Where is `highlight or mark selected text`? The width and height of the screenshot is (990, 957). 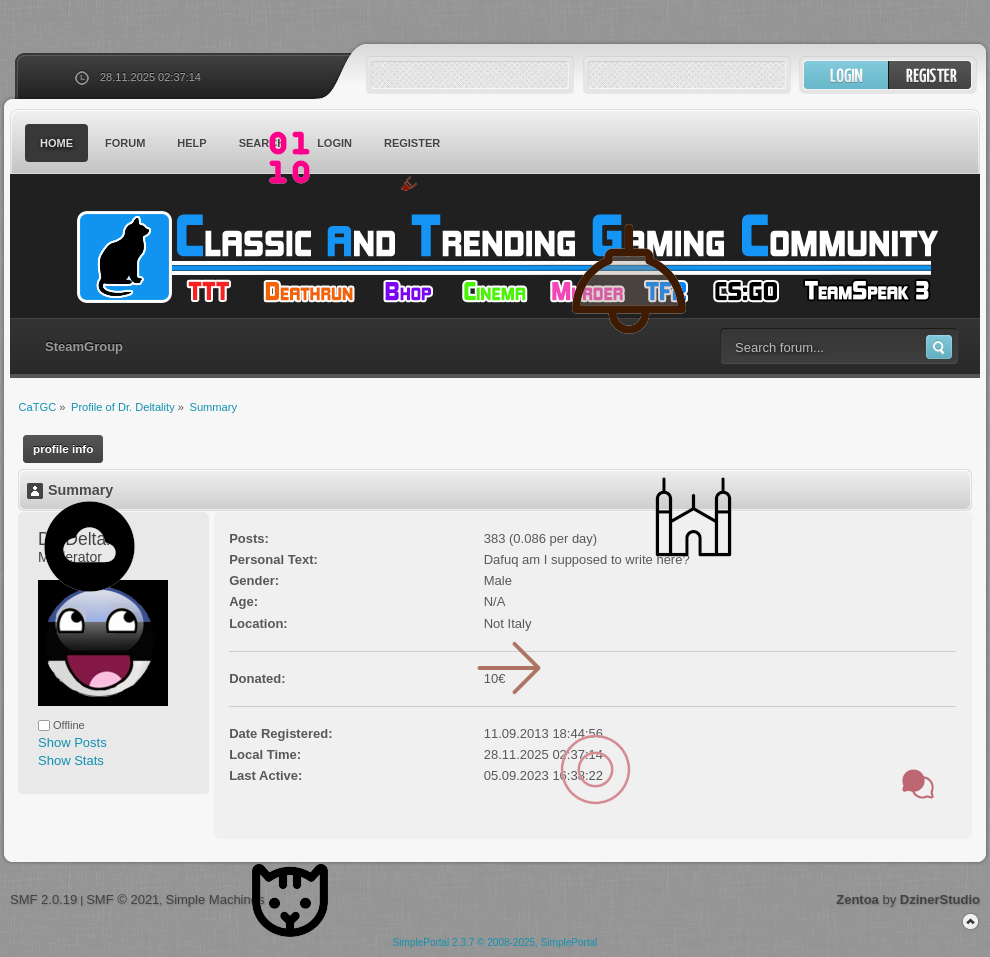
highlight or mark selected text is located at coordinates (408, 184).